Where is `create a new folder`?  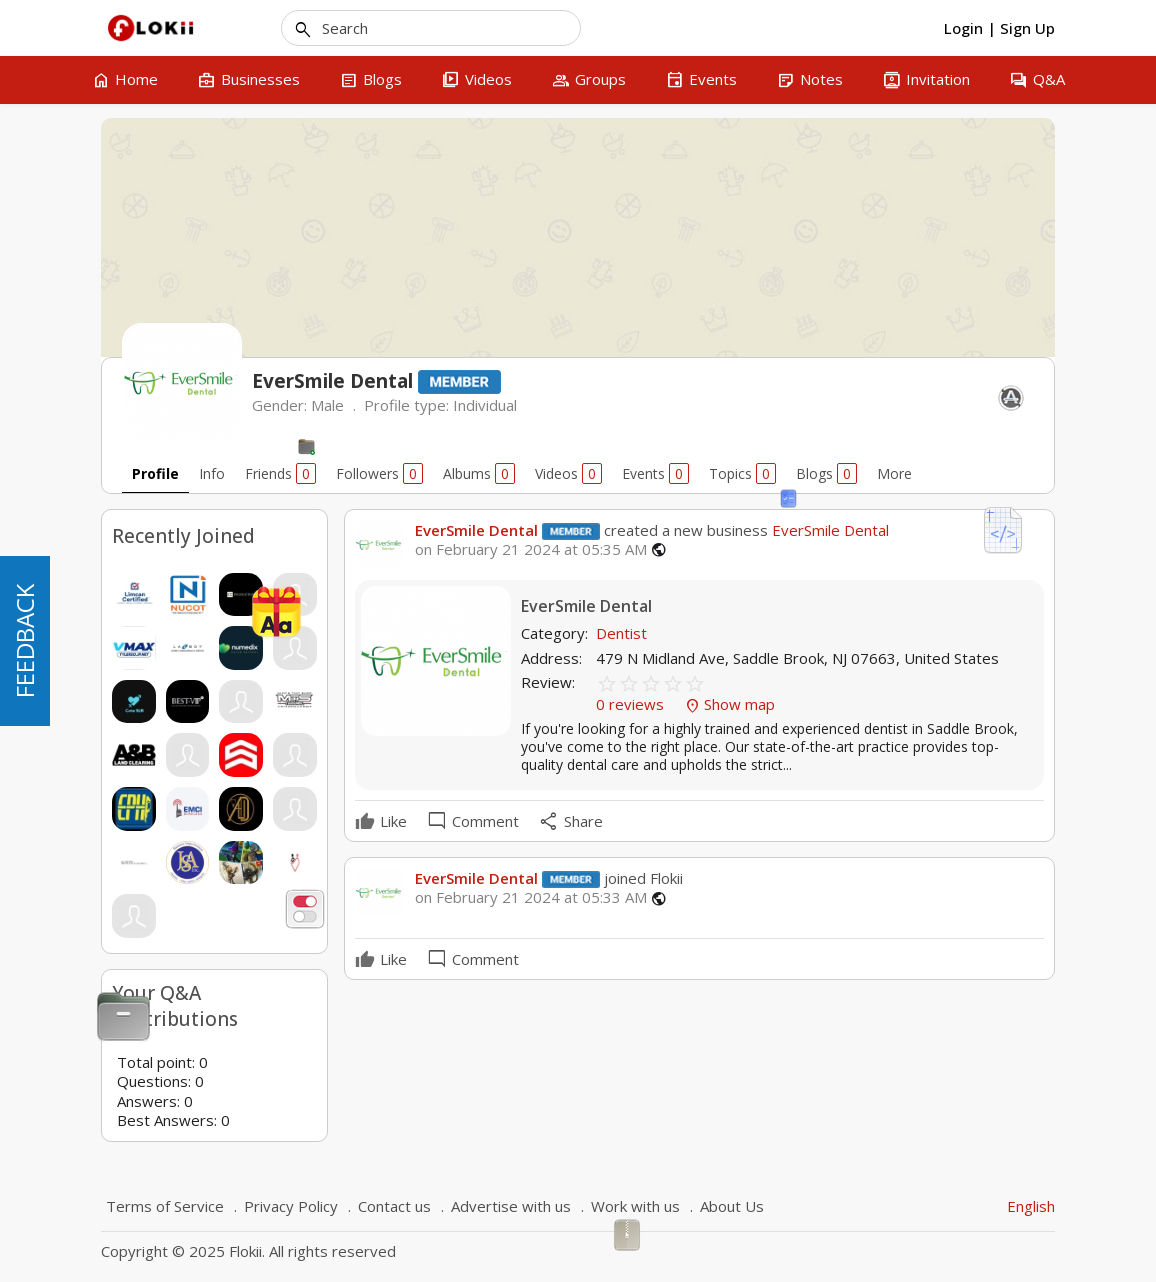 create a new folder is located at coordinates (306, 446).